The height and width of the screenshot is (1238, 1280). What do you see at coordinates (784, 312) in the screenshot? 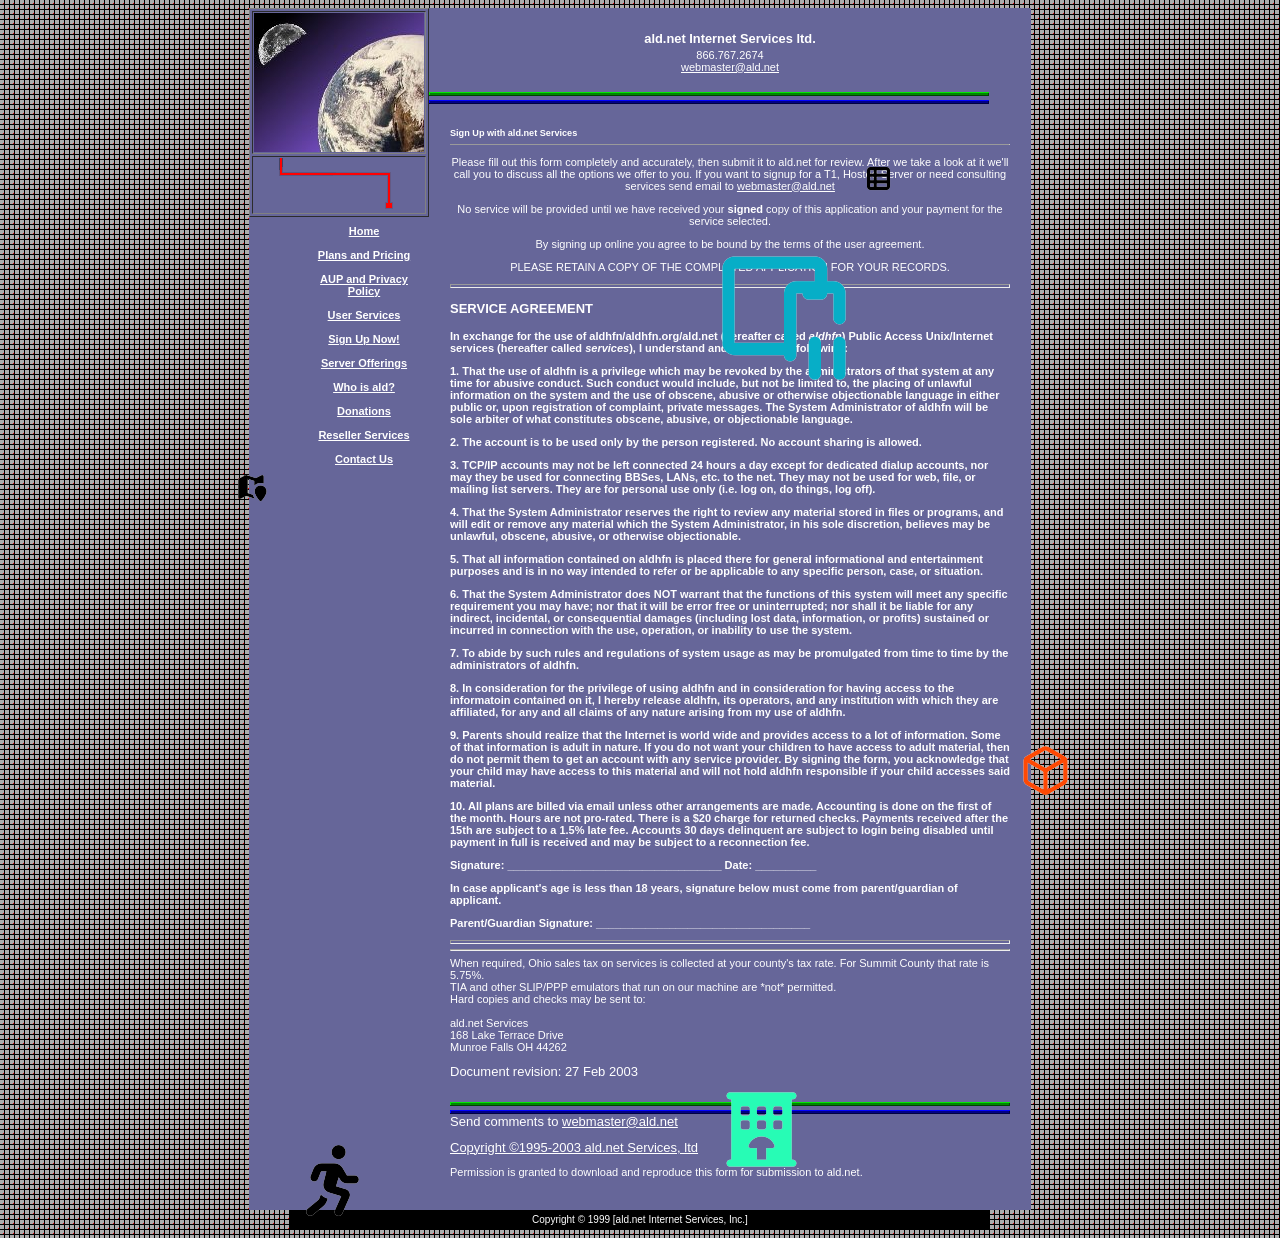
I see `pause syncing across devices` at bounding box center [784, 312].